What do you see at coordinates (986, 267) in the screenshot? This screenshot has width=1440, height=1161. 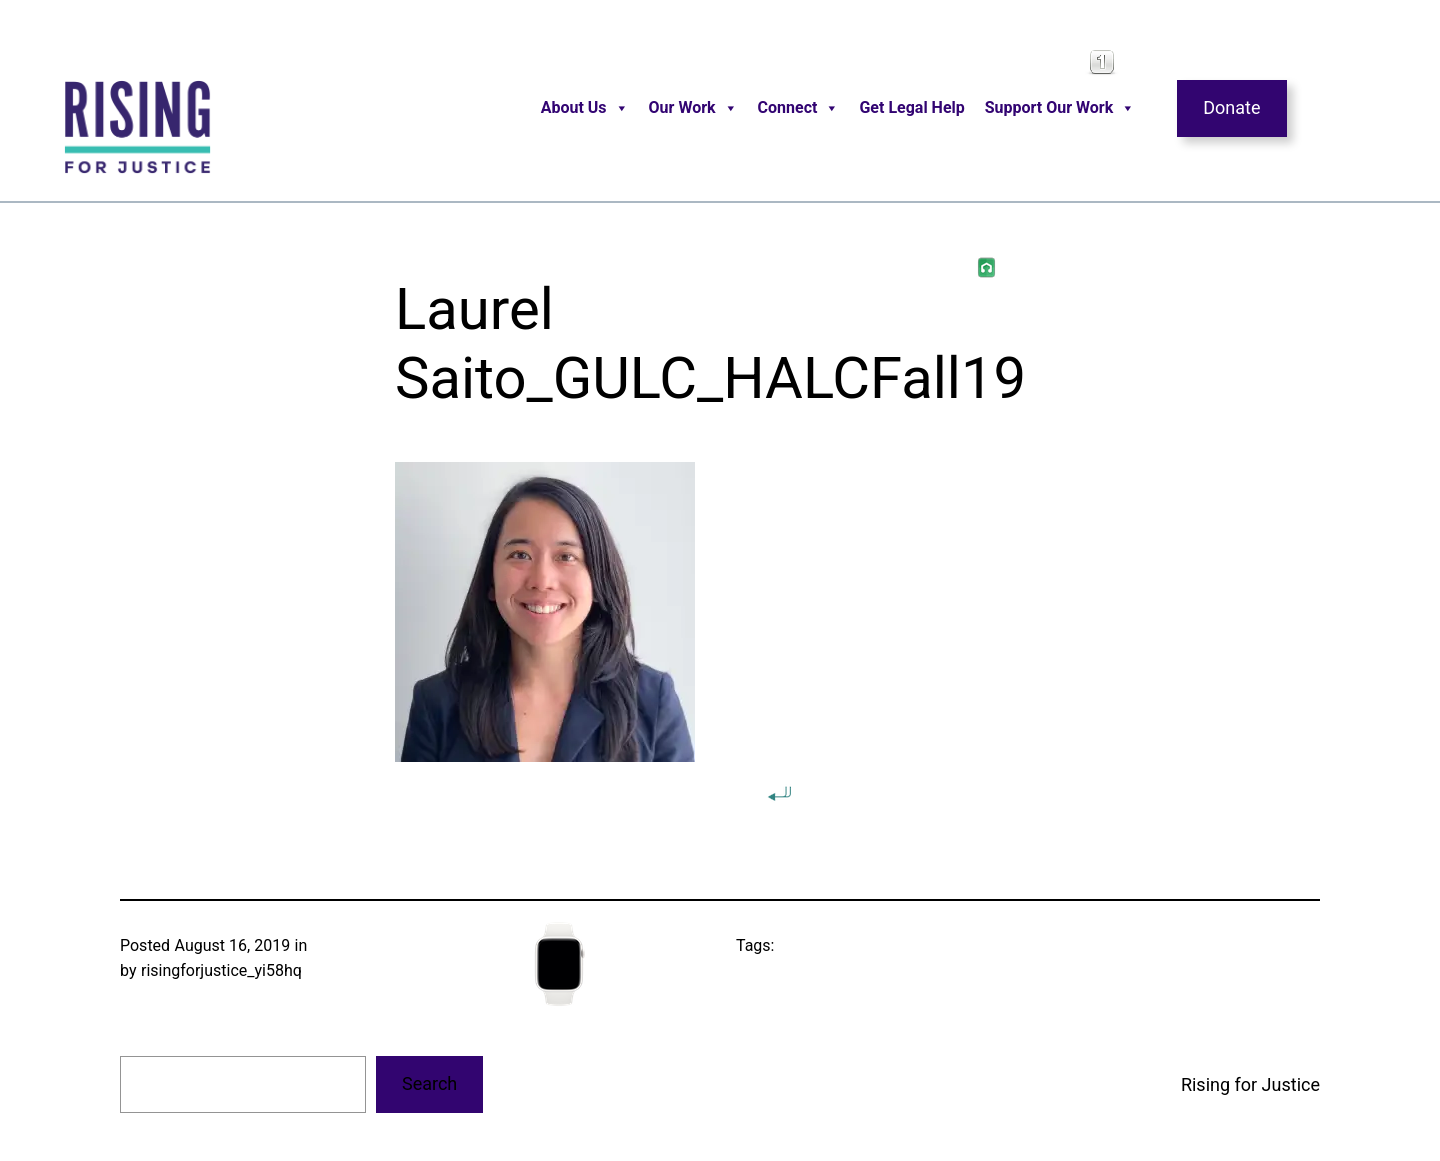 I see `an LMMS music project file` at bounding box center [986, 267].